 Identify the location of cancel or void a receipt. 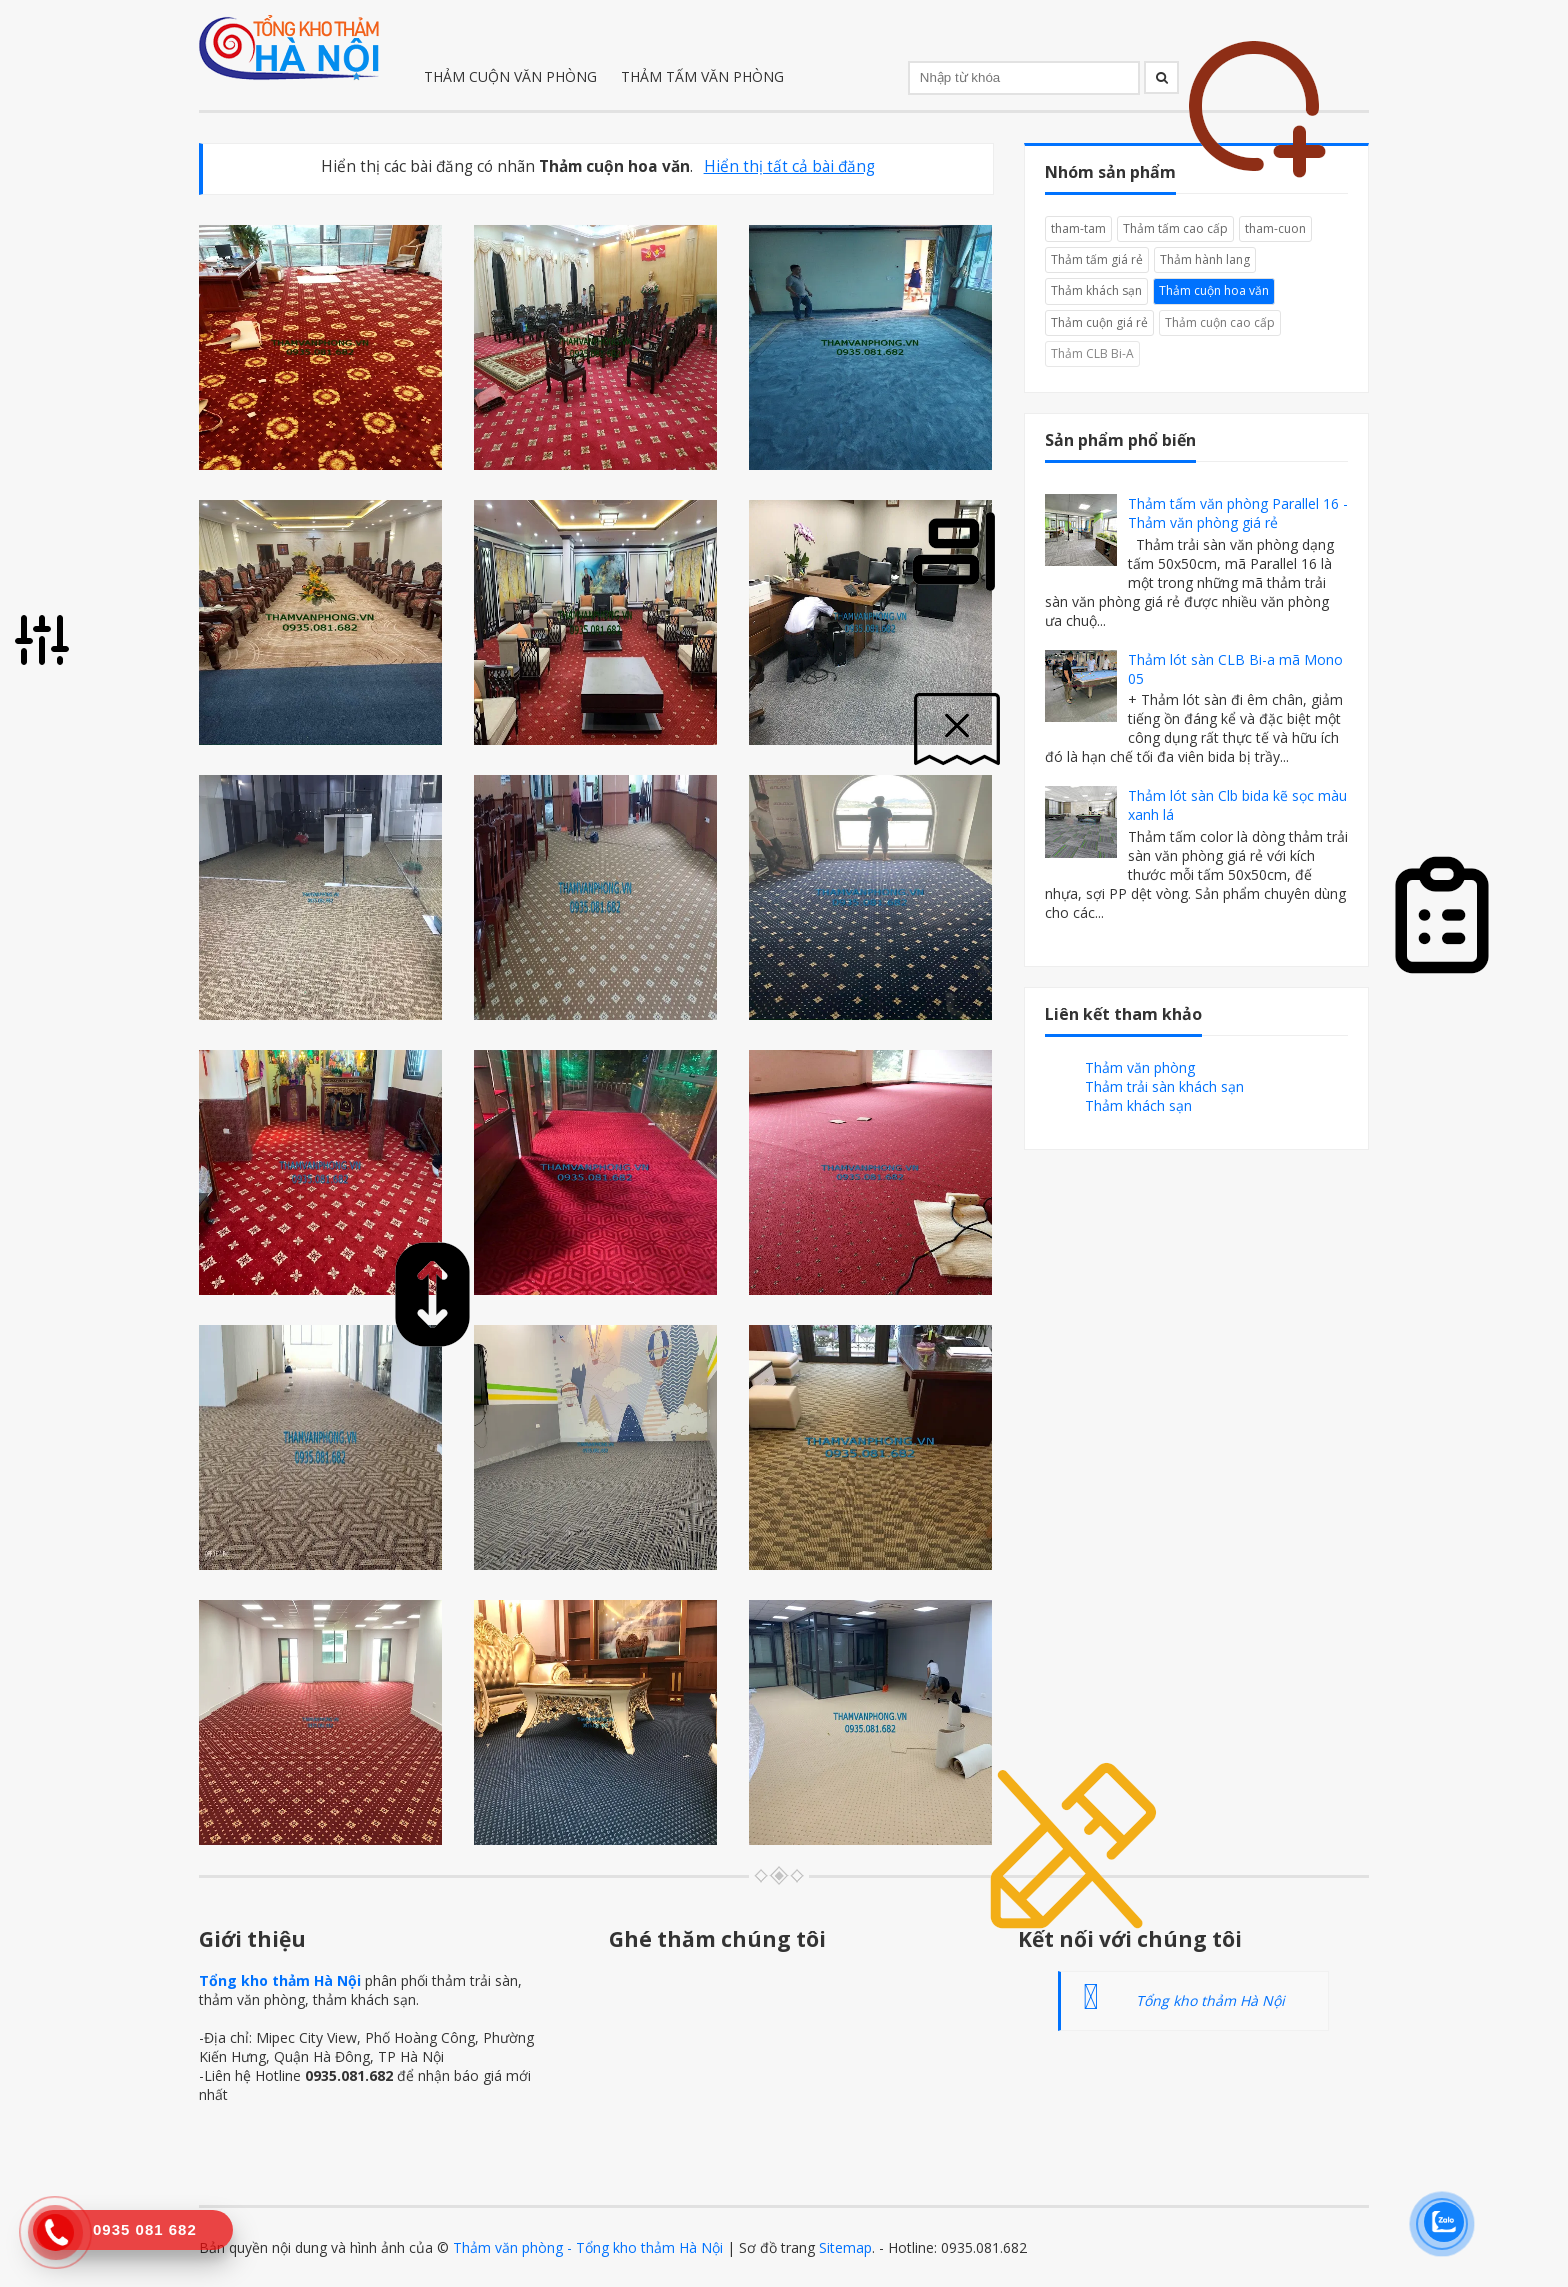
(957, 729).